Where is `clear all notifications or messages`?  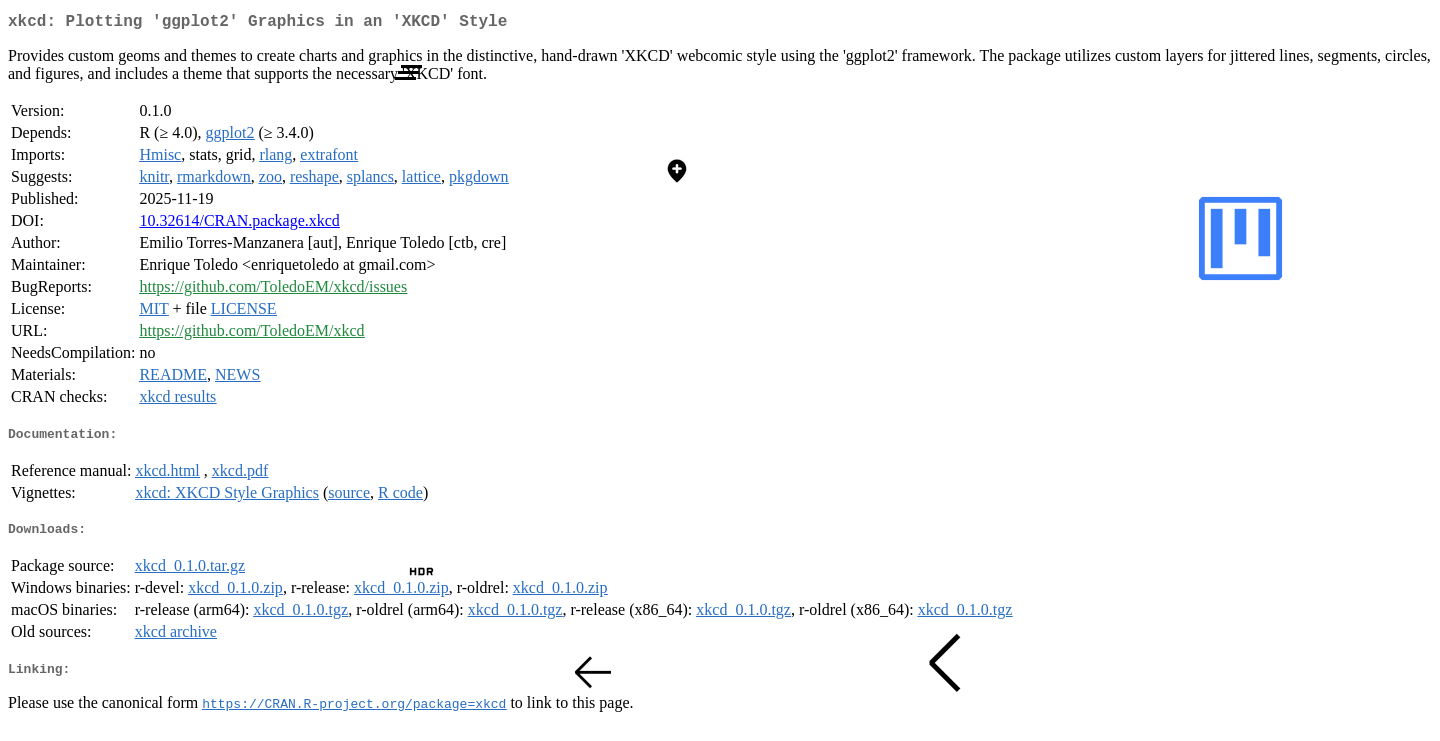 clear all notifications or messages is located at coordinates (408, 72).